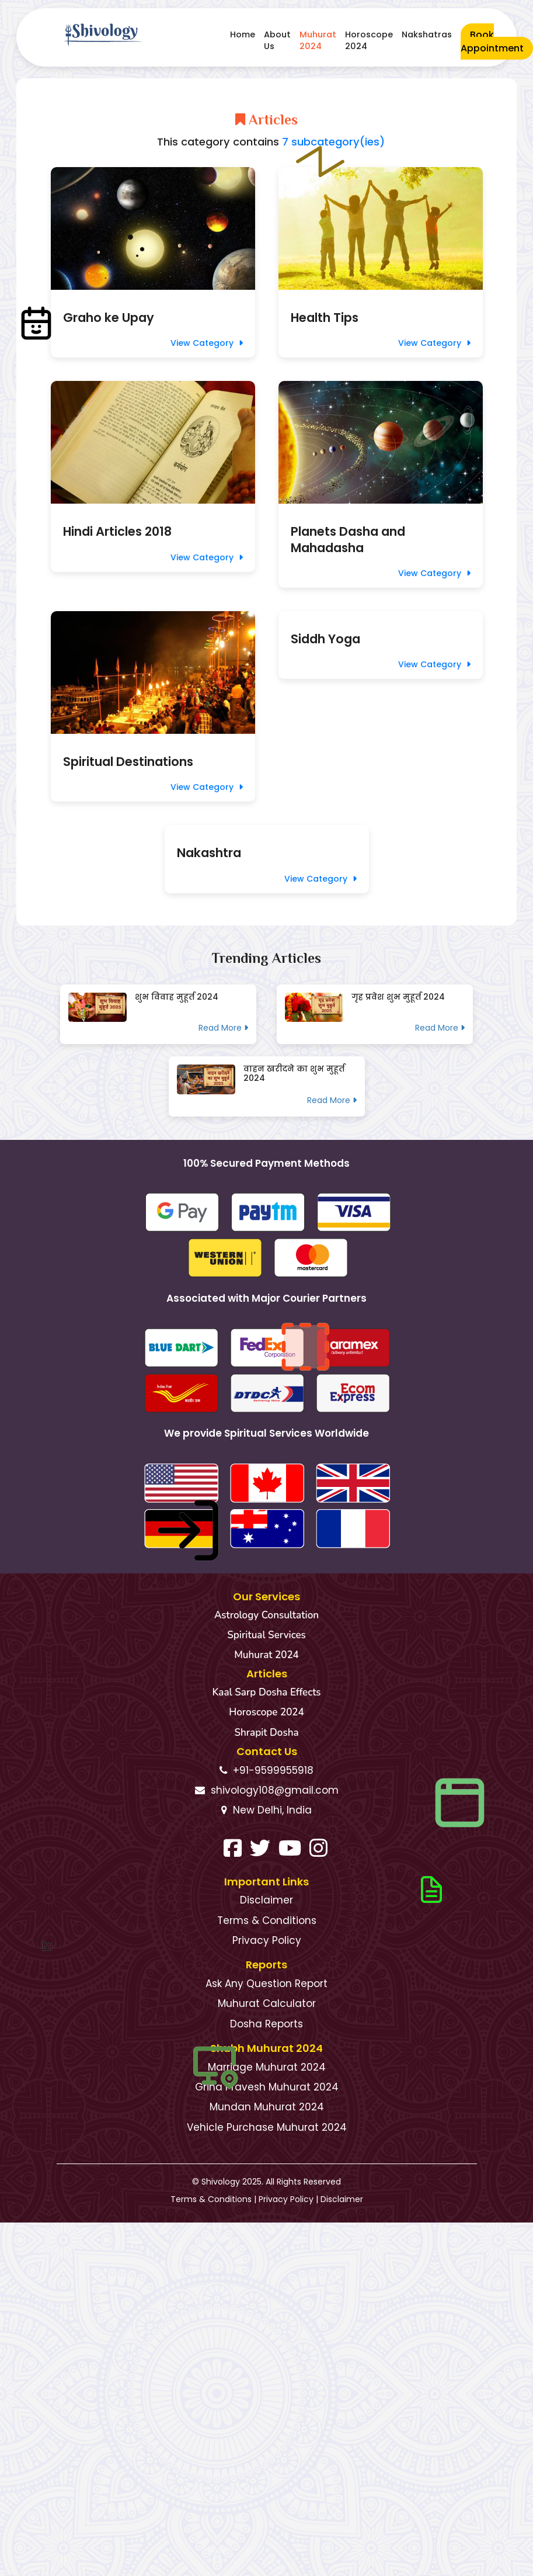  Describe the element at coordinates (36, 323) in the screenshot. I see `view upcoming fun events or celebrations` at that location.